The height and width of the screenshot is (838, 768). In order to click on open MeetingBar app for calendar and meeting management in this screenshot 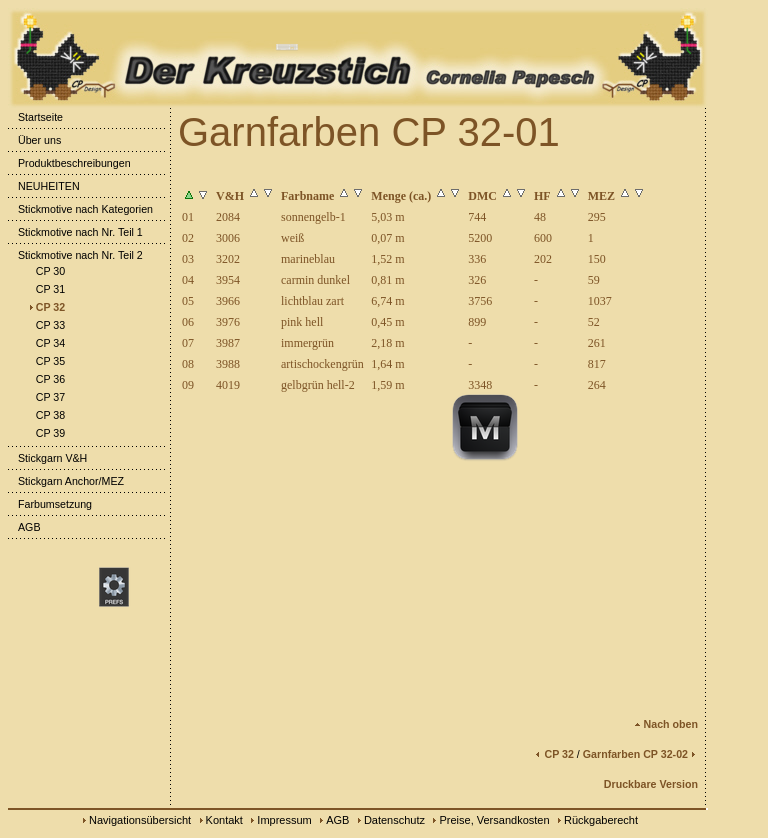, I will do `click(485, 427)`.